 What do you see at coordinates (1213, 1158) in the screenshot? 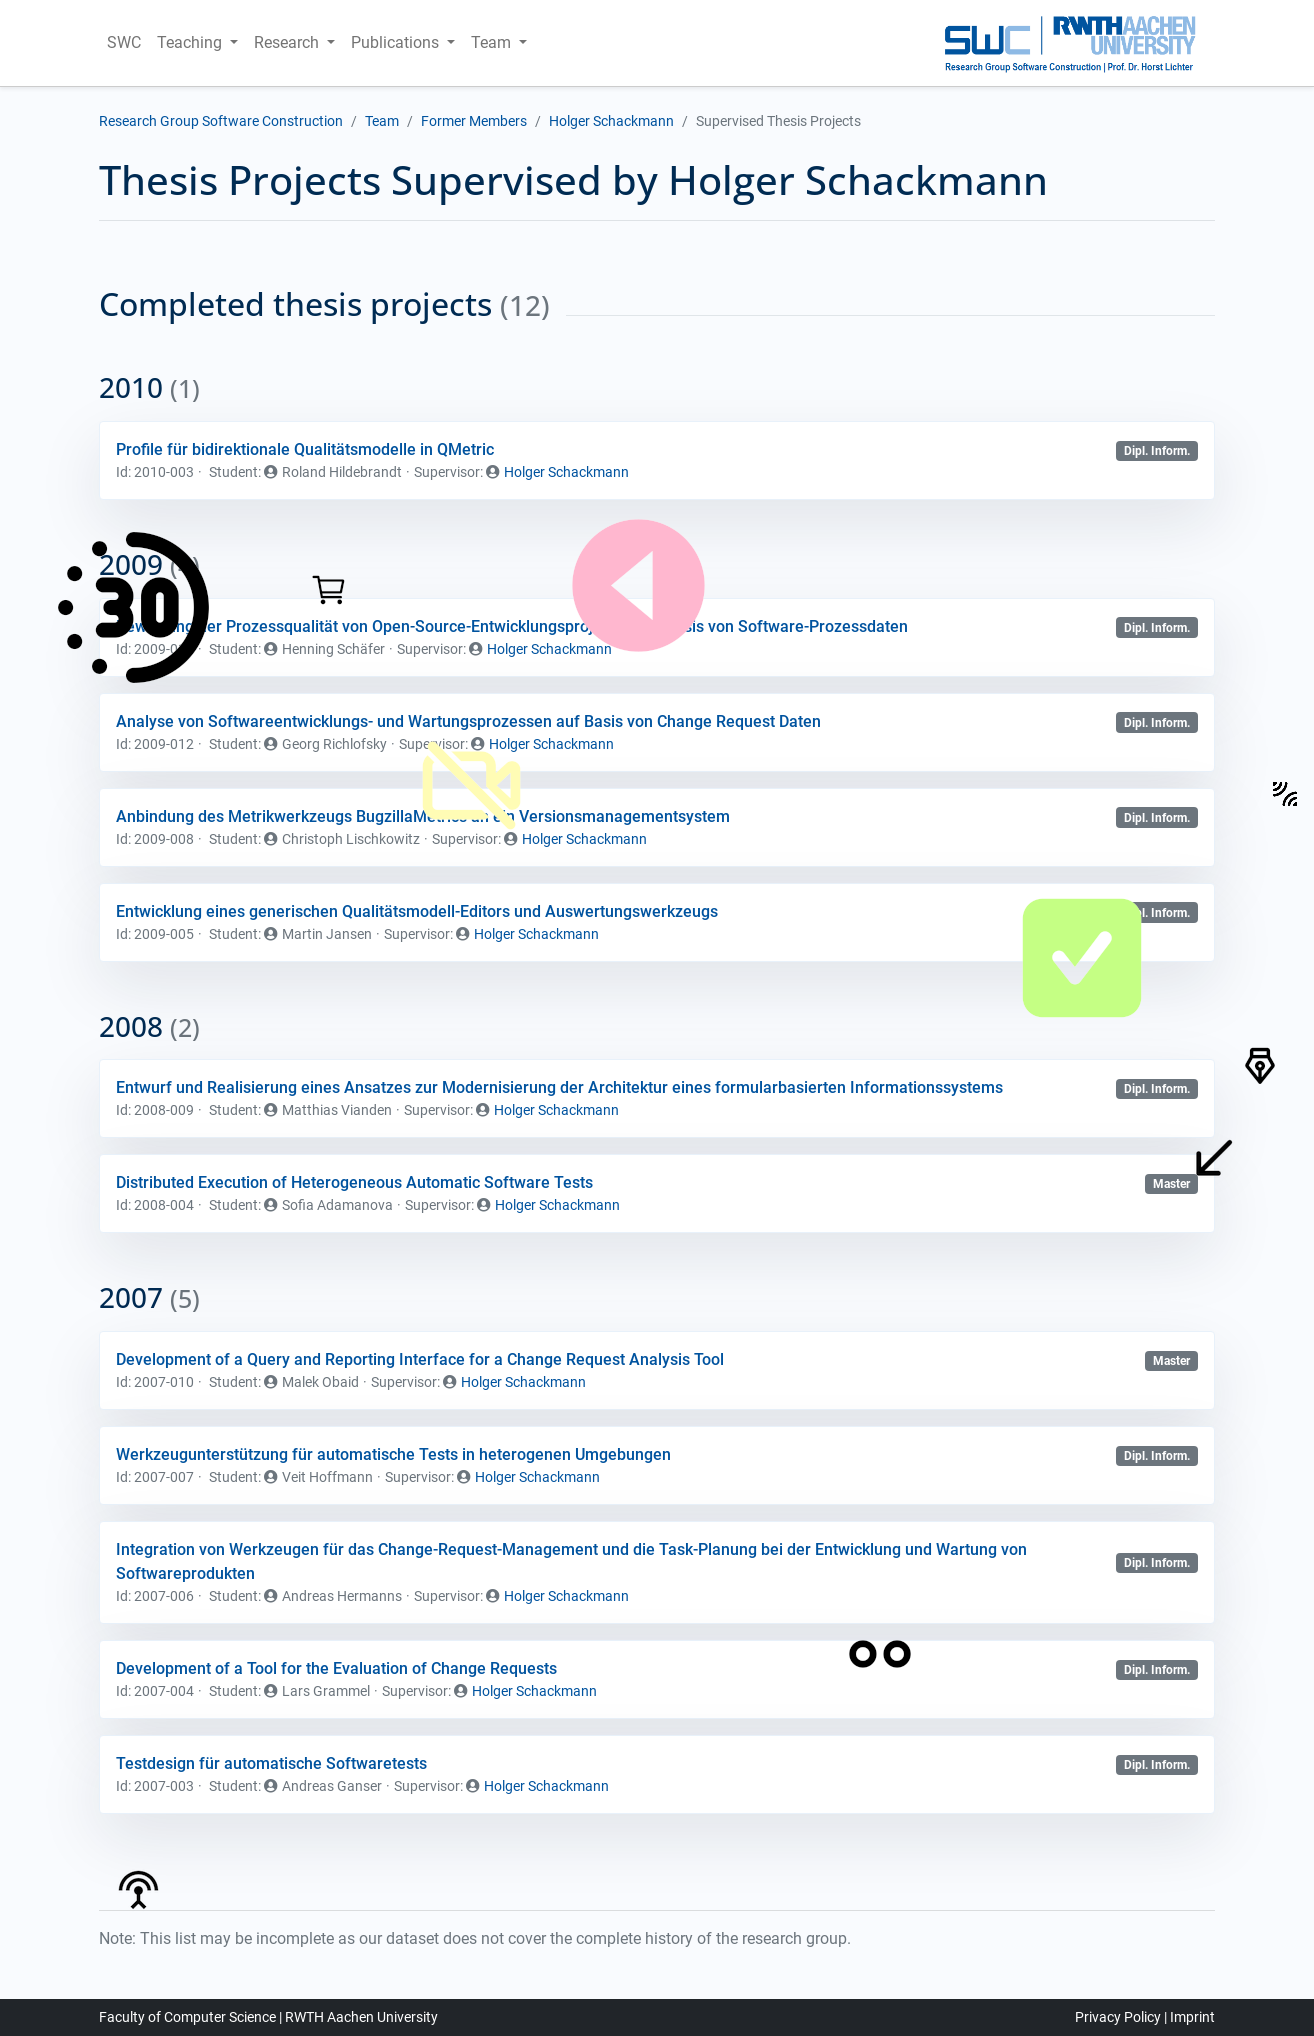
I see `indicates an incoming call was received` at bounding box center [1213, 1158].